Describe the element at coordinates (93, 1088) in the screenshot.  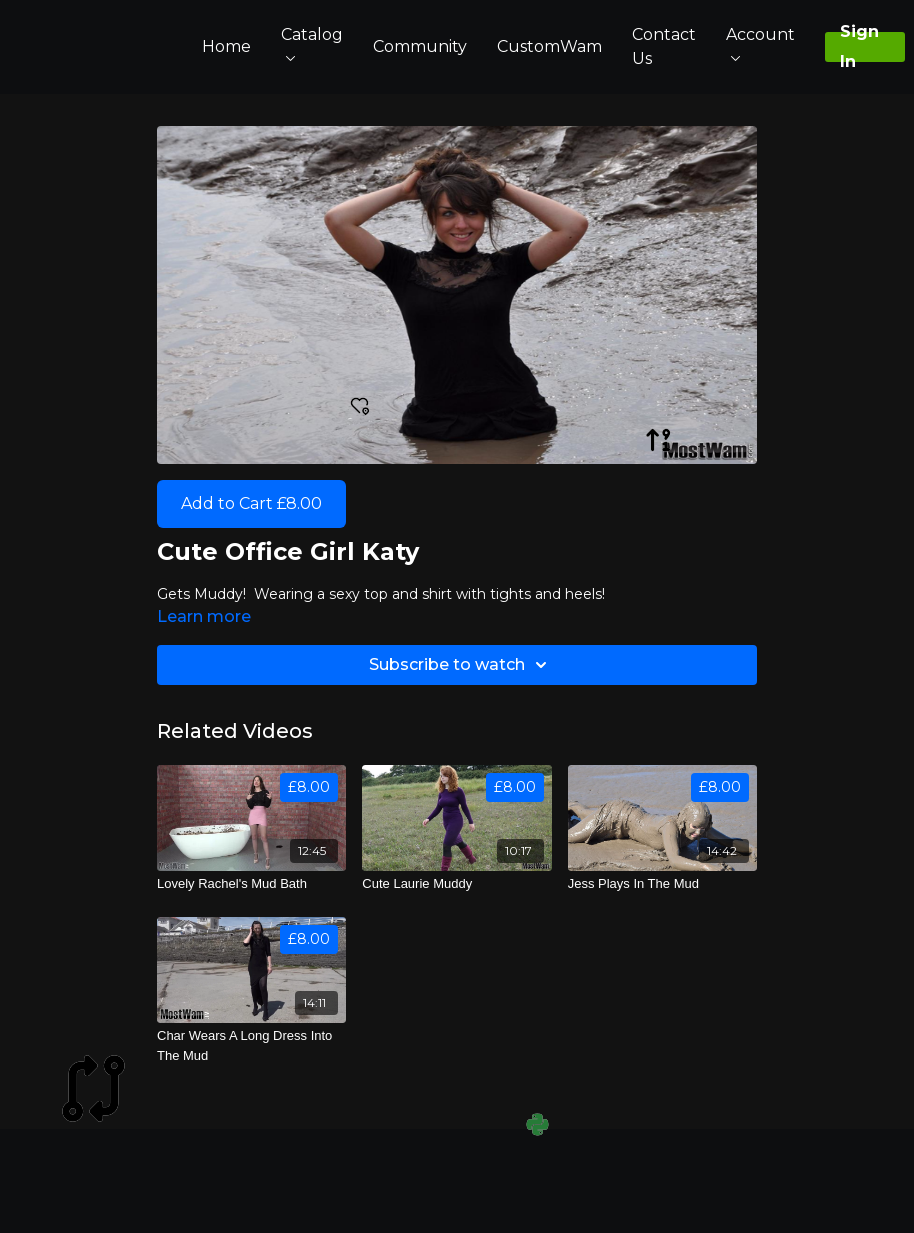
I see `compare code versions or branches` at that location.